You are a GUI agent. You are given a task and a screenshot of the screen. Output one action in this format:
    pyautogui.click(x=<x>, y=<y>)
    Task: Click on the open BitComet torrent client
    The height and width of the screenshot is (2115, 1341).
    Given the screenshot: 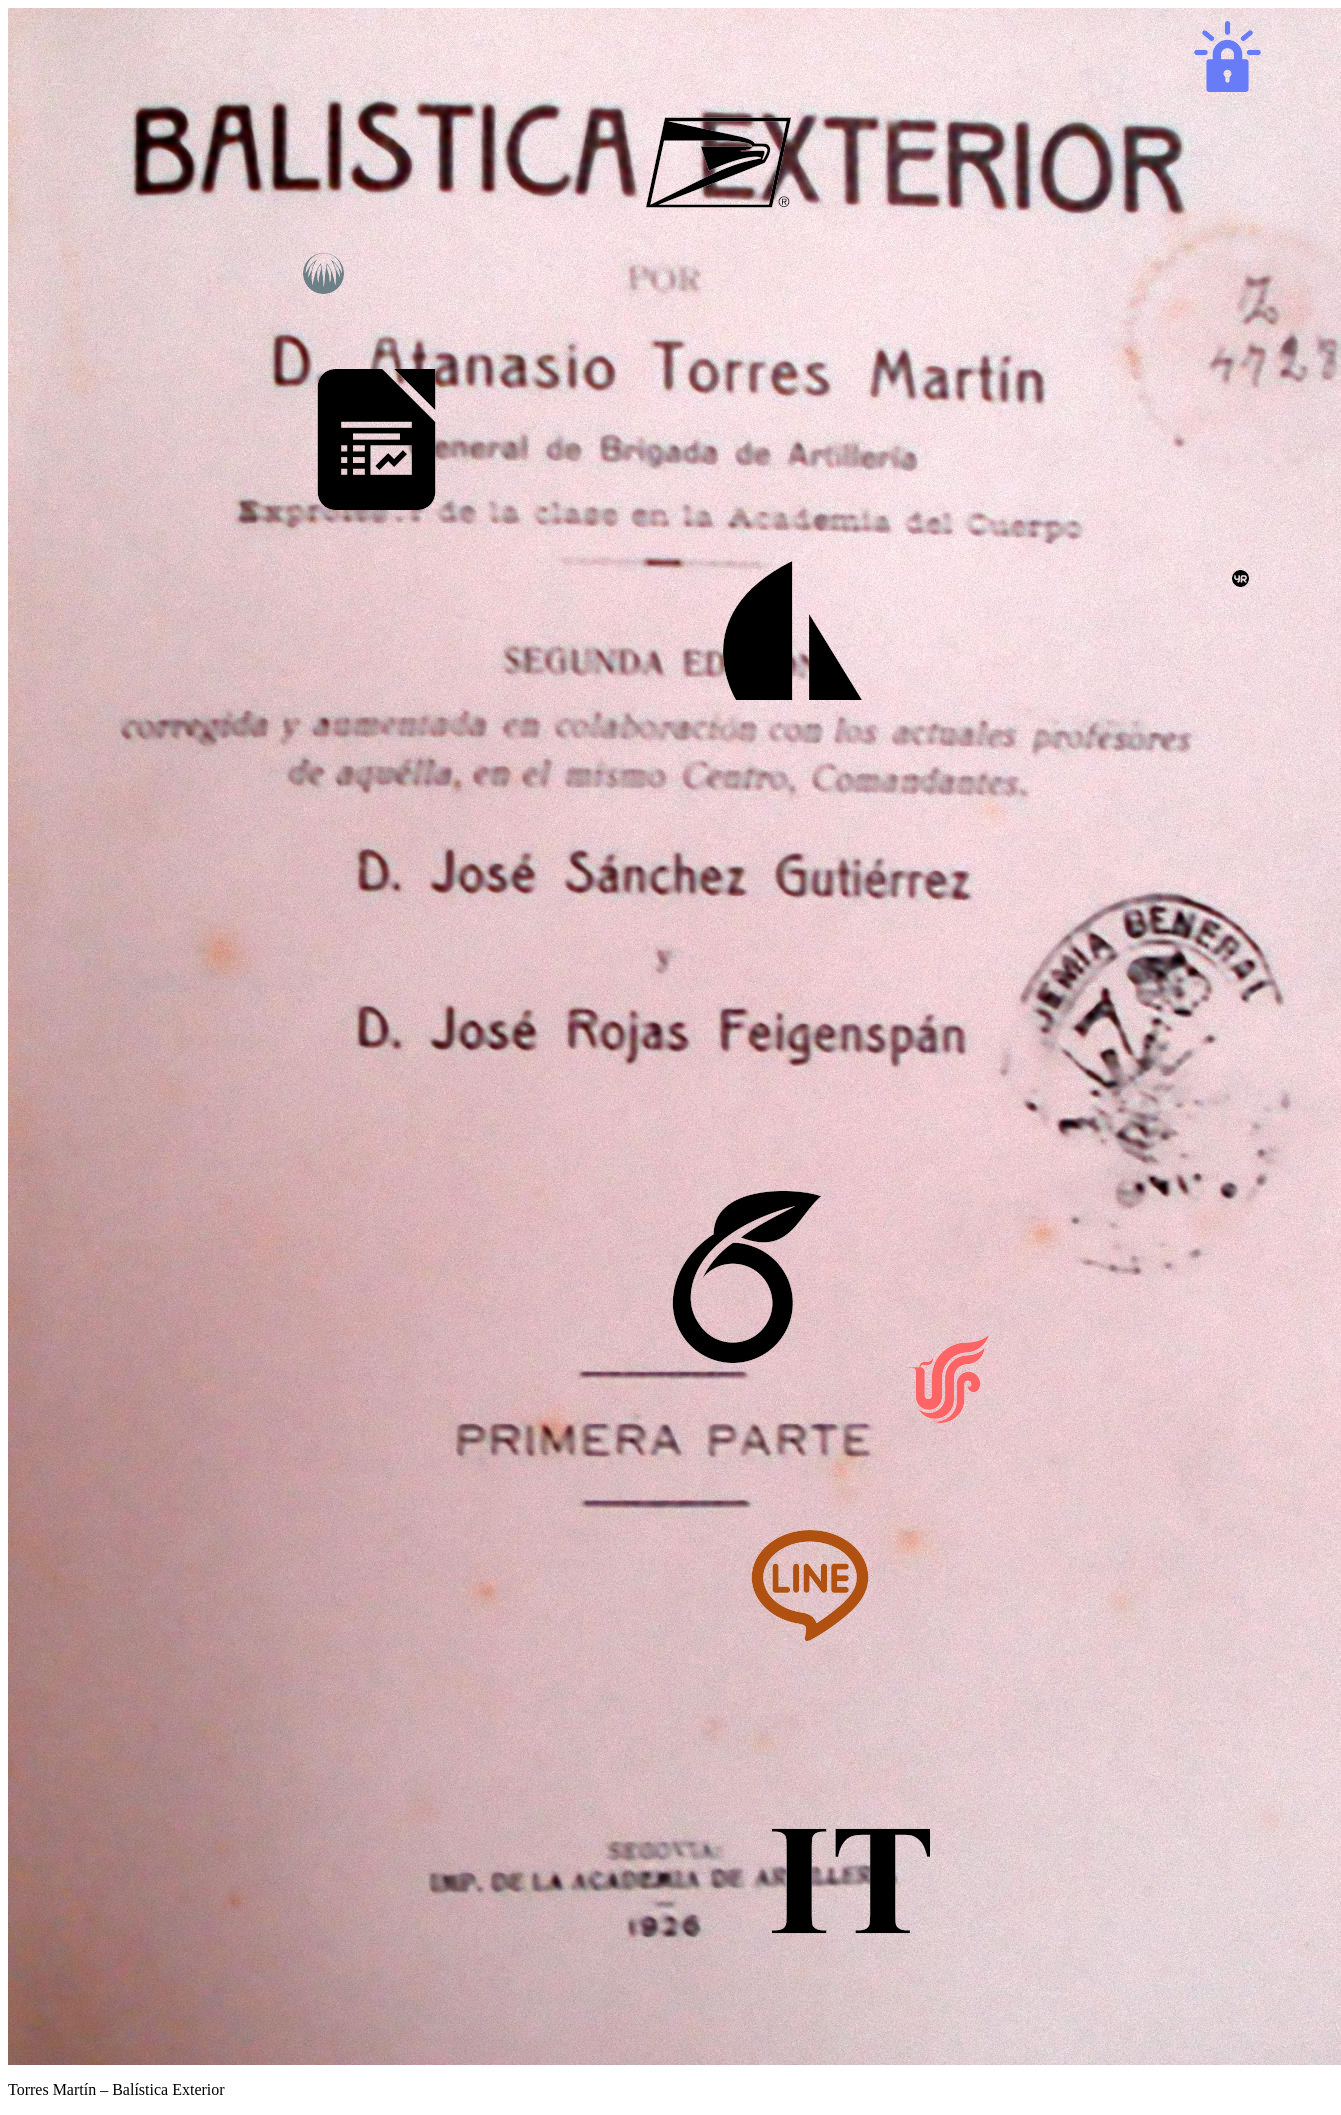 What is the action you would take?
    pyautogui.click(x=323, y=273)
    